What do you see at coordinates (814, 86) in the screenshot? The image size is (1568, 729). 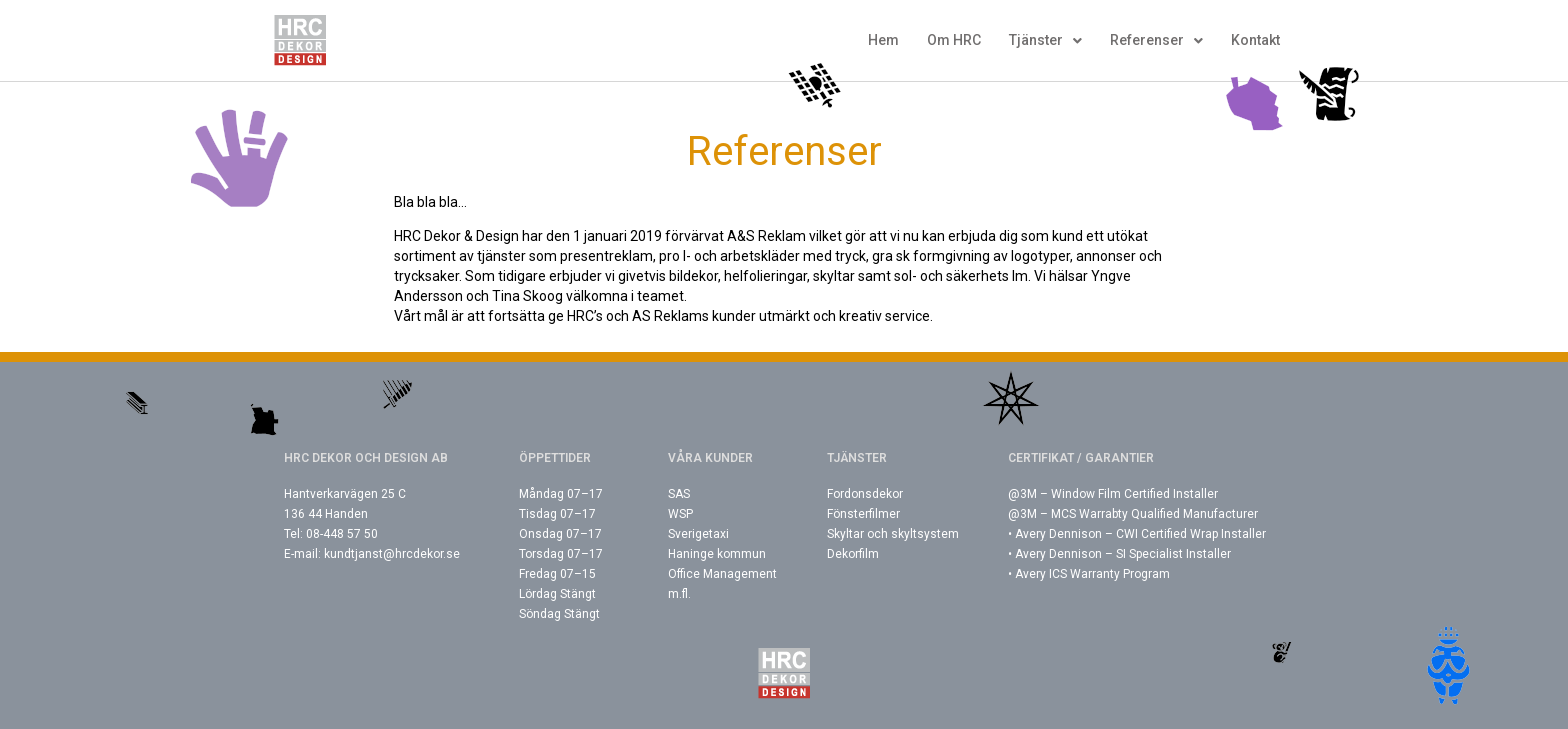 I see `access satellite or space-related features` at bounding box center [814, 86].